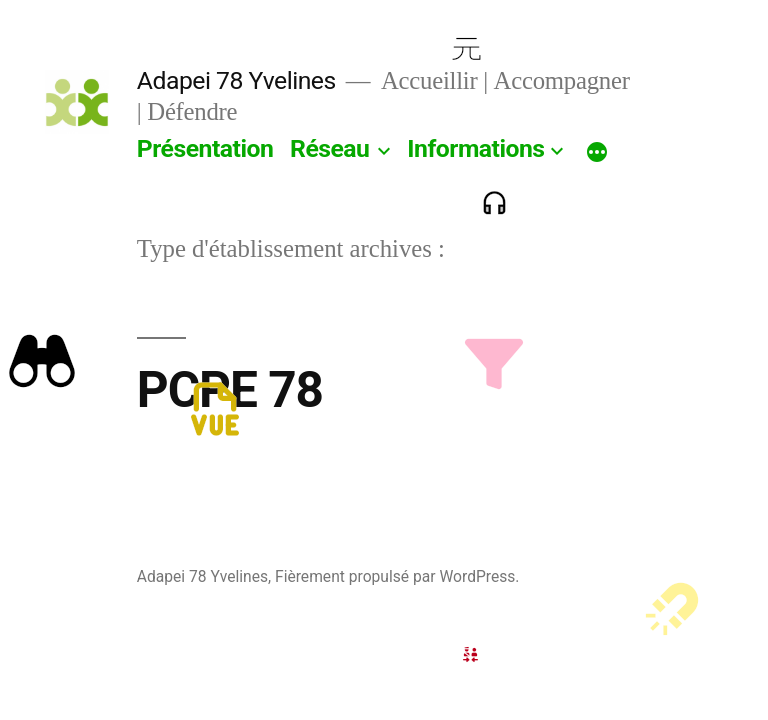  I want to click on filter content or results, so click(494, 364).